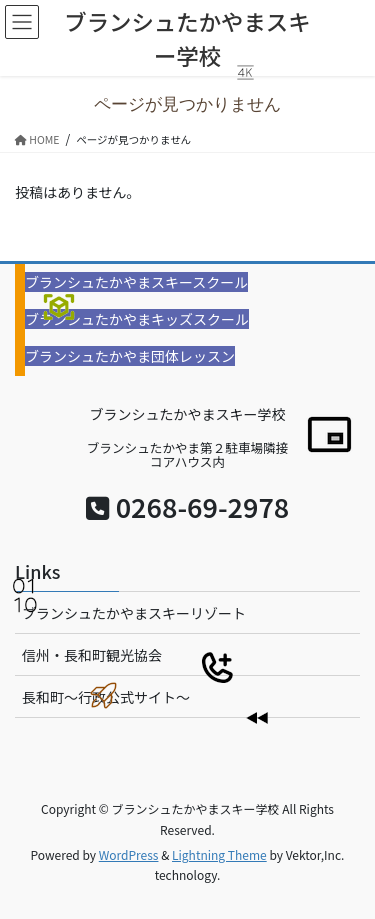  I want to click on add a new contact, so click(218, 667).